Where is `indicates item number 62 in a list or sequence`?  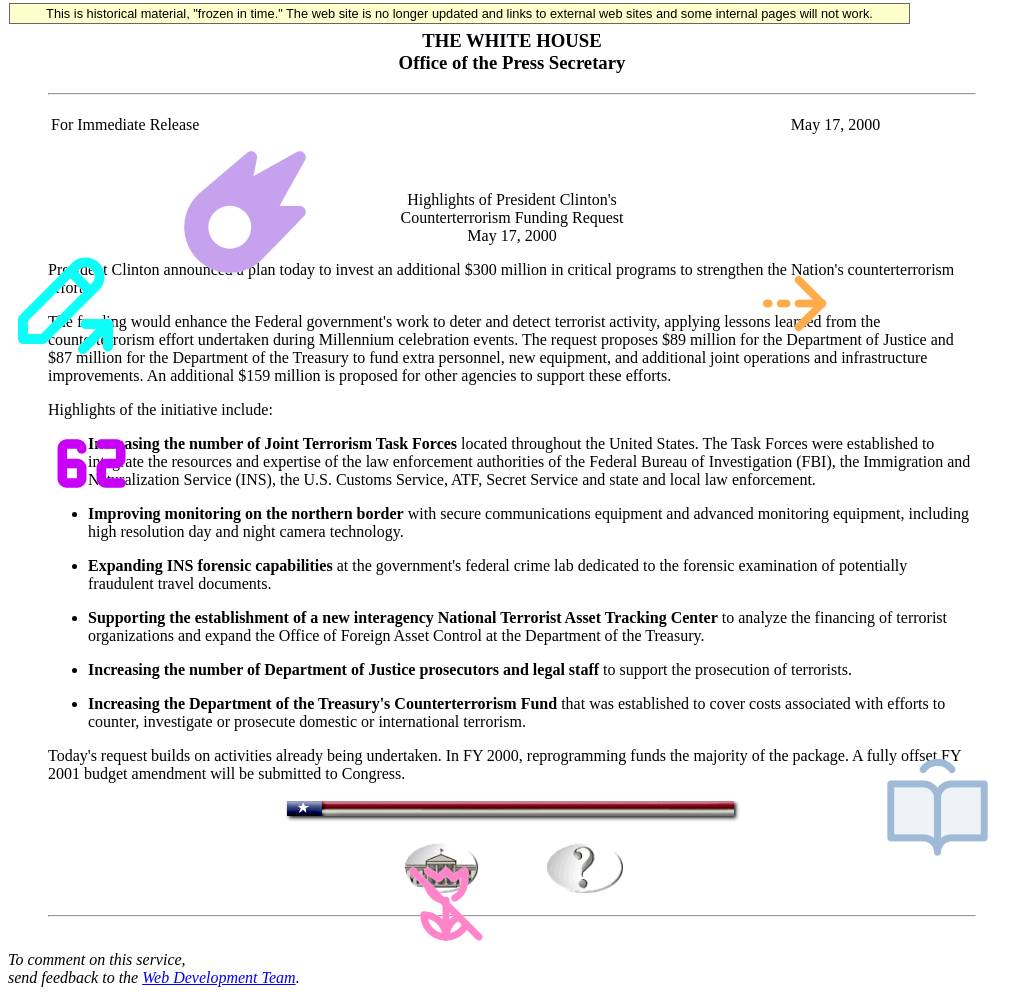 indicates item number 62 in a list or sequence is located at coordinates (91, 463).